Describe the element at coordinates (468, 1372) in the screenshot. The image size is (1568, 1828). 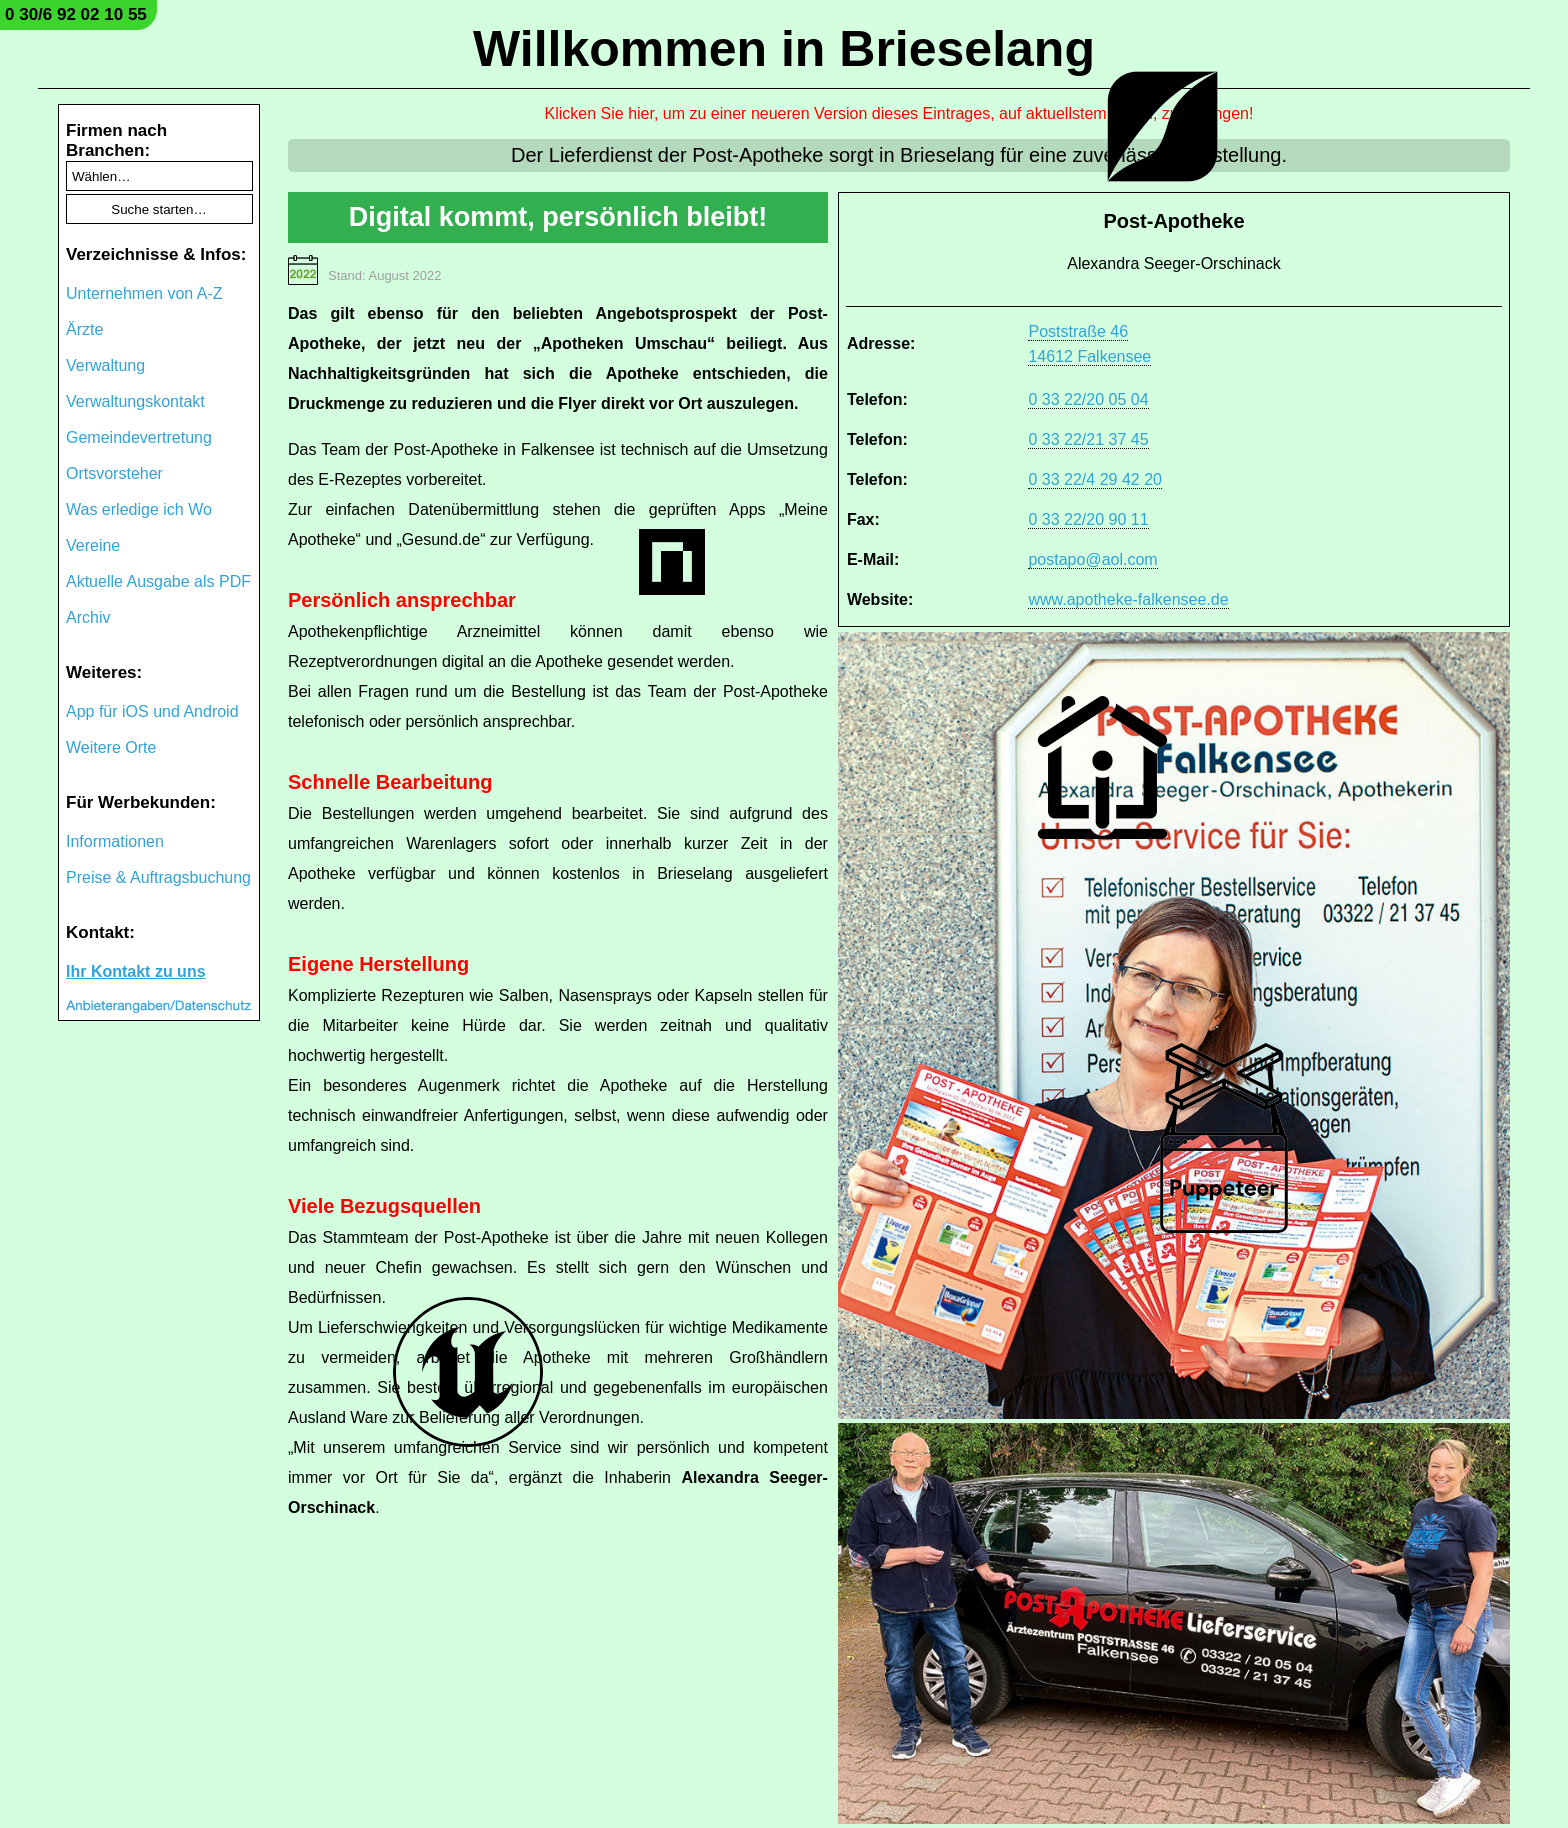
I see `unreal engine logo` at that location.